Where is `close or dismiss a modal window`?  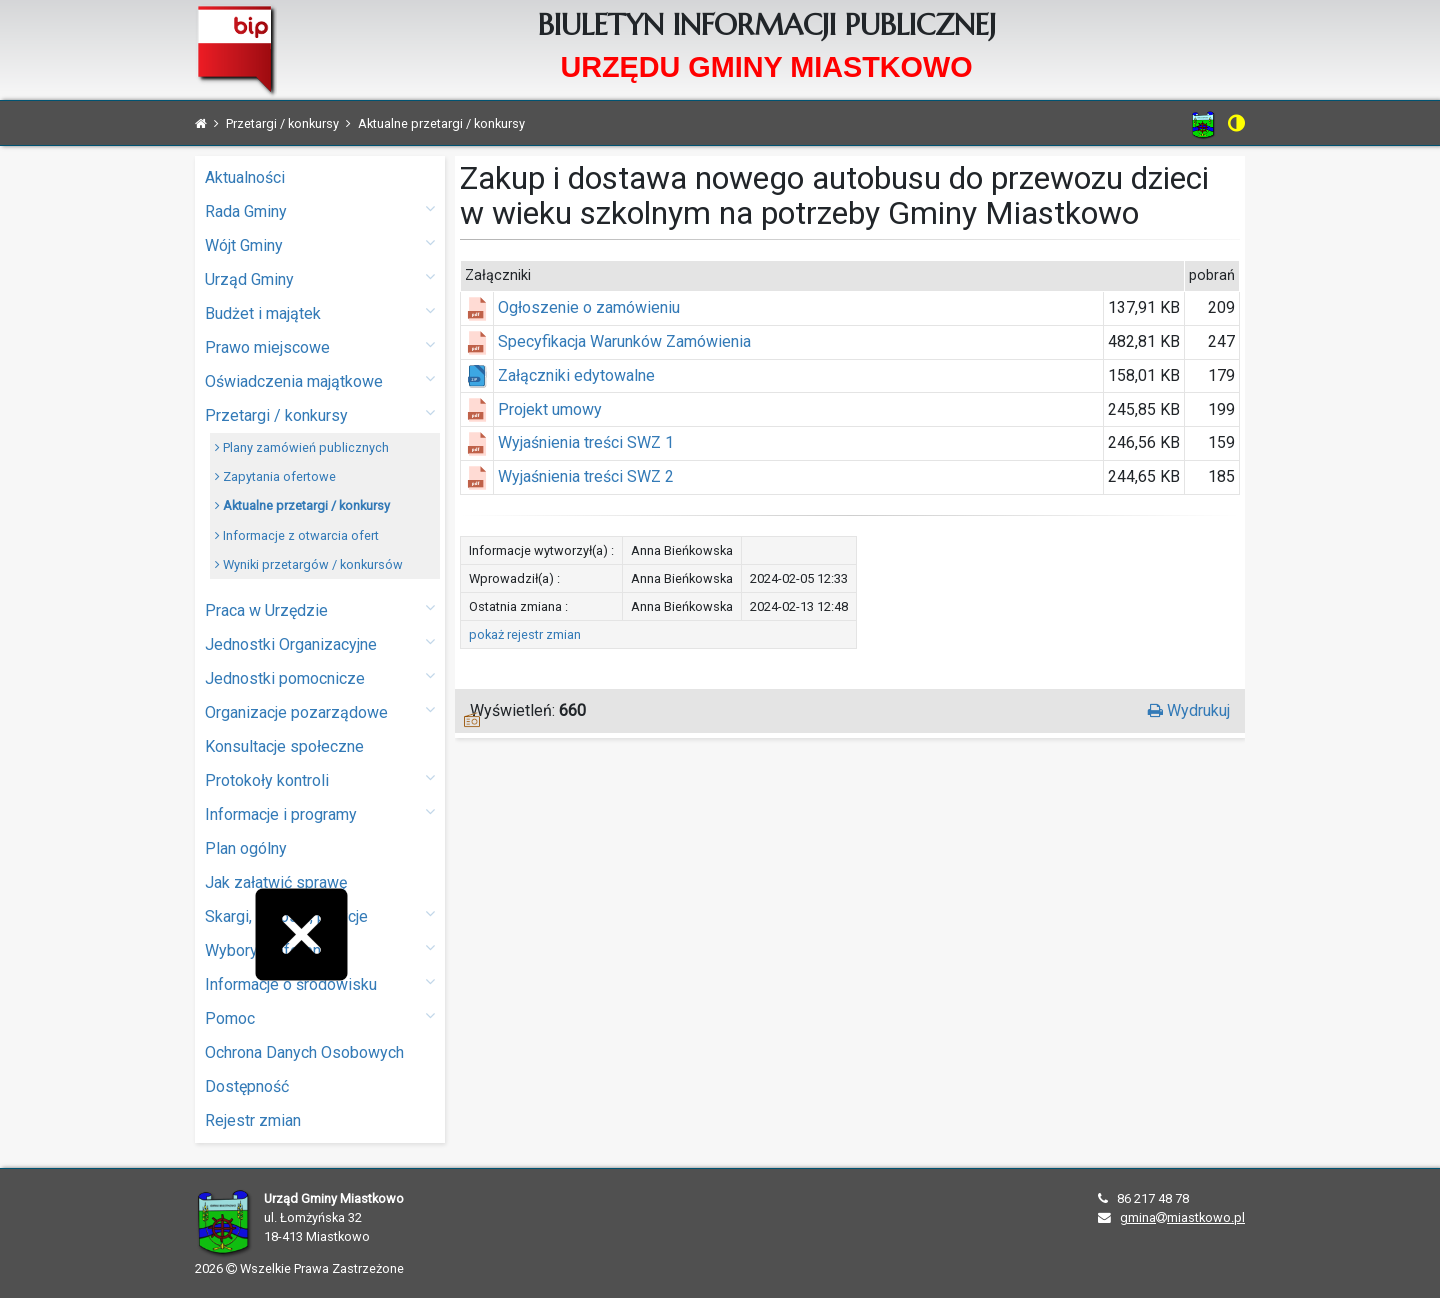
close or dismiss a modal window is located at coordinates (301, 934).